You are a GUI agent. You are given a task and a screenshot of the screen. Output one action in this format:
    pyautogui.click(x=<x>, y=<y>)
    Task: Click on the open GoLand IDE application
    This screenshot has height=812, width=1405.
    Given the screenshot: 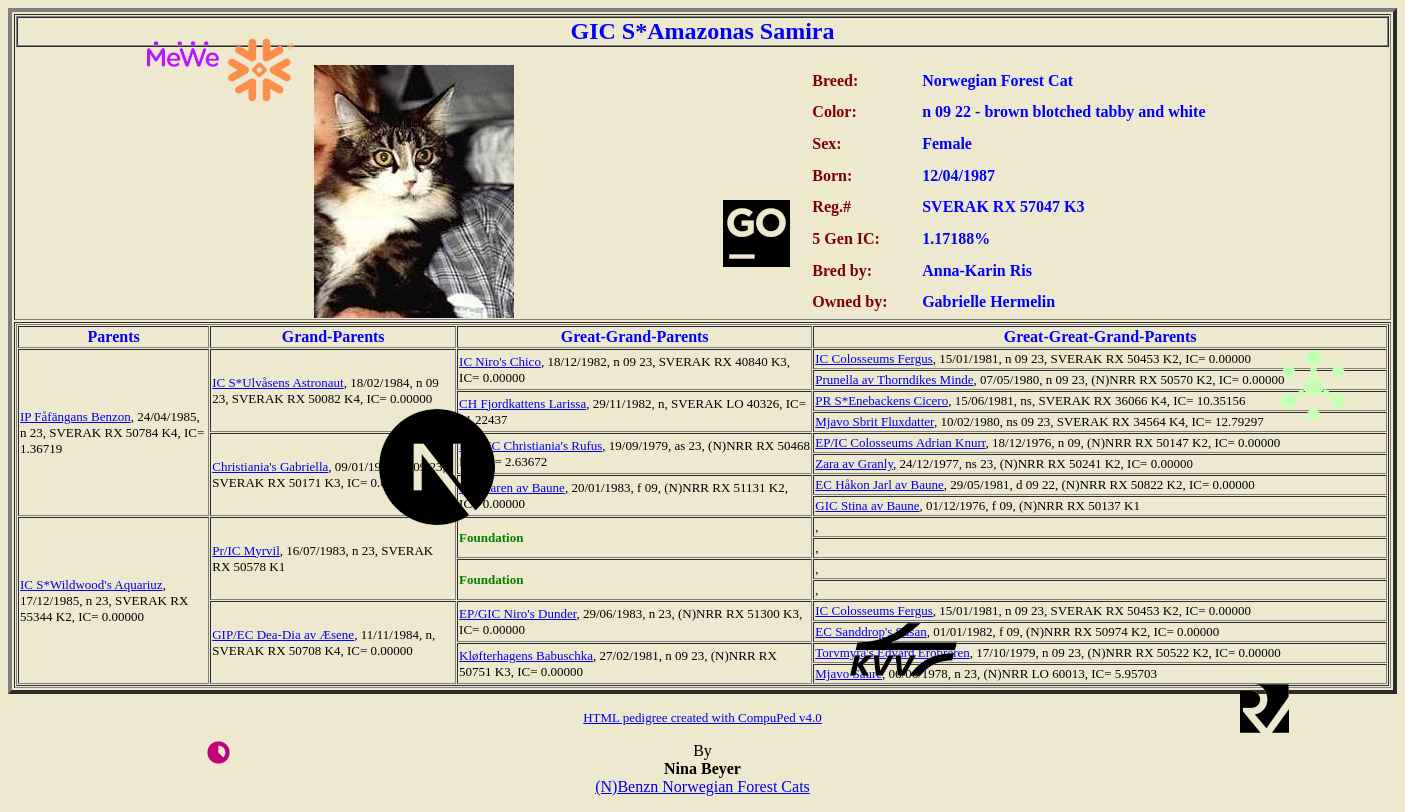 What is the action you would take?
    pyautogui.click(x=756, y=233)
    